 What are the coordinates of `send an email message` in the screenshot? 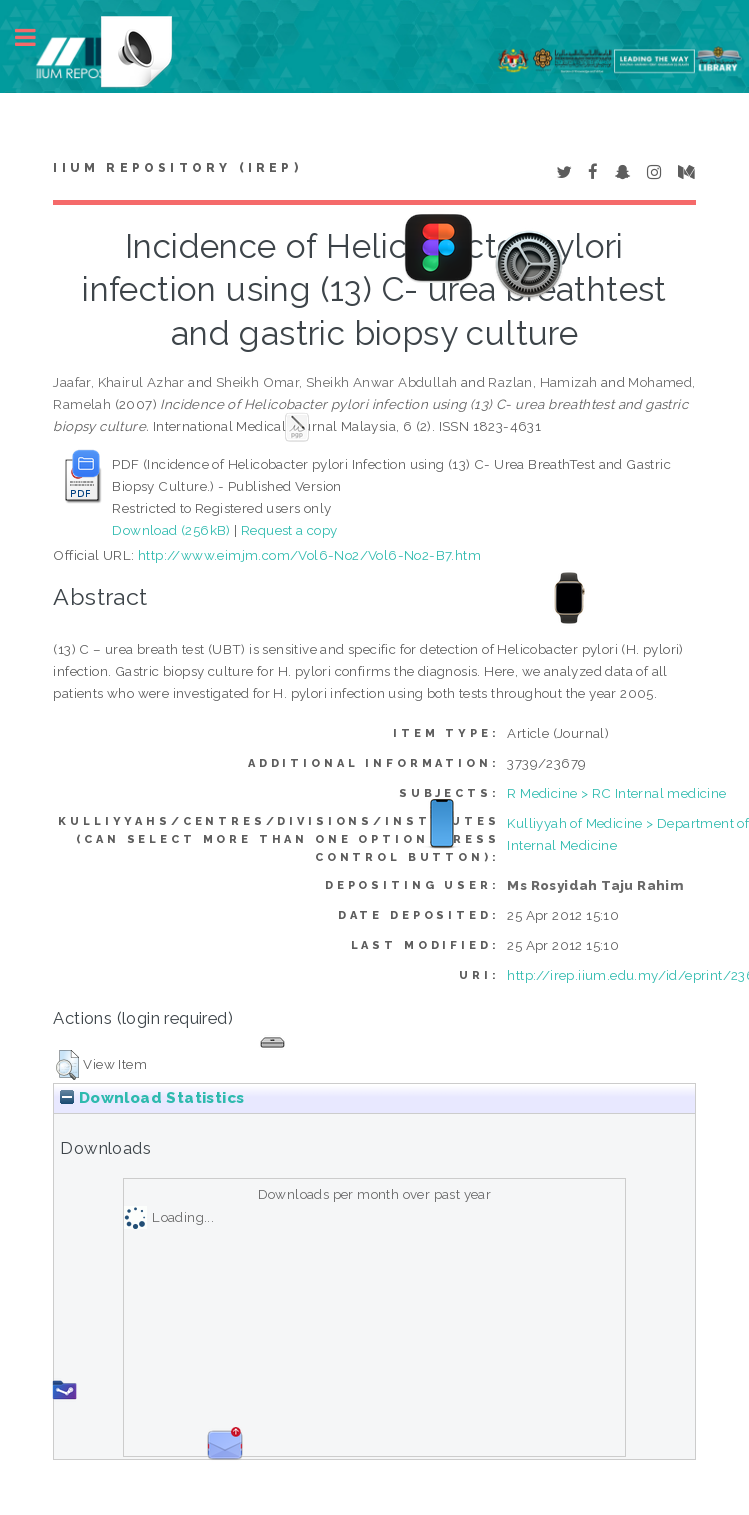 It's located at (225, 1445).